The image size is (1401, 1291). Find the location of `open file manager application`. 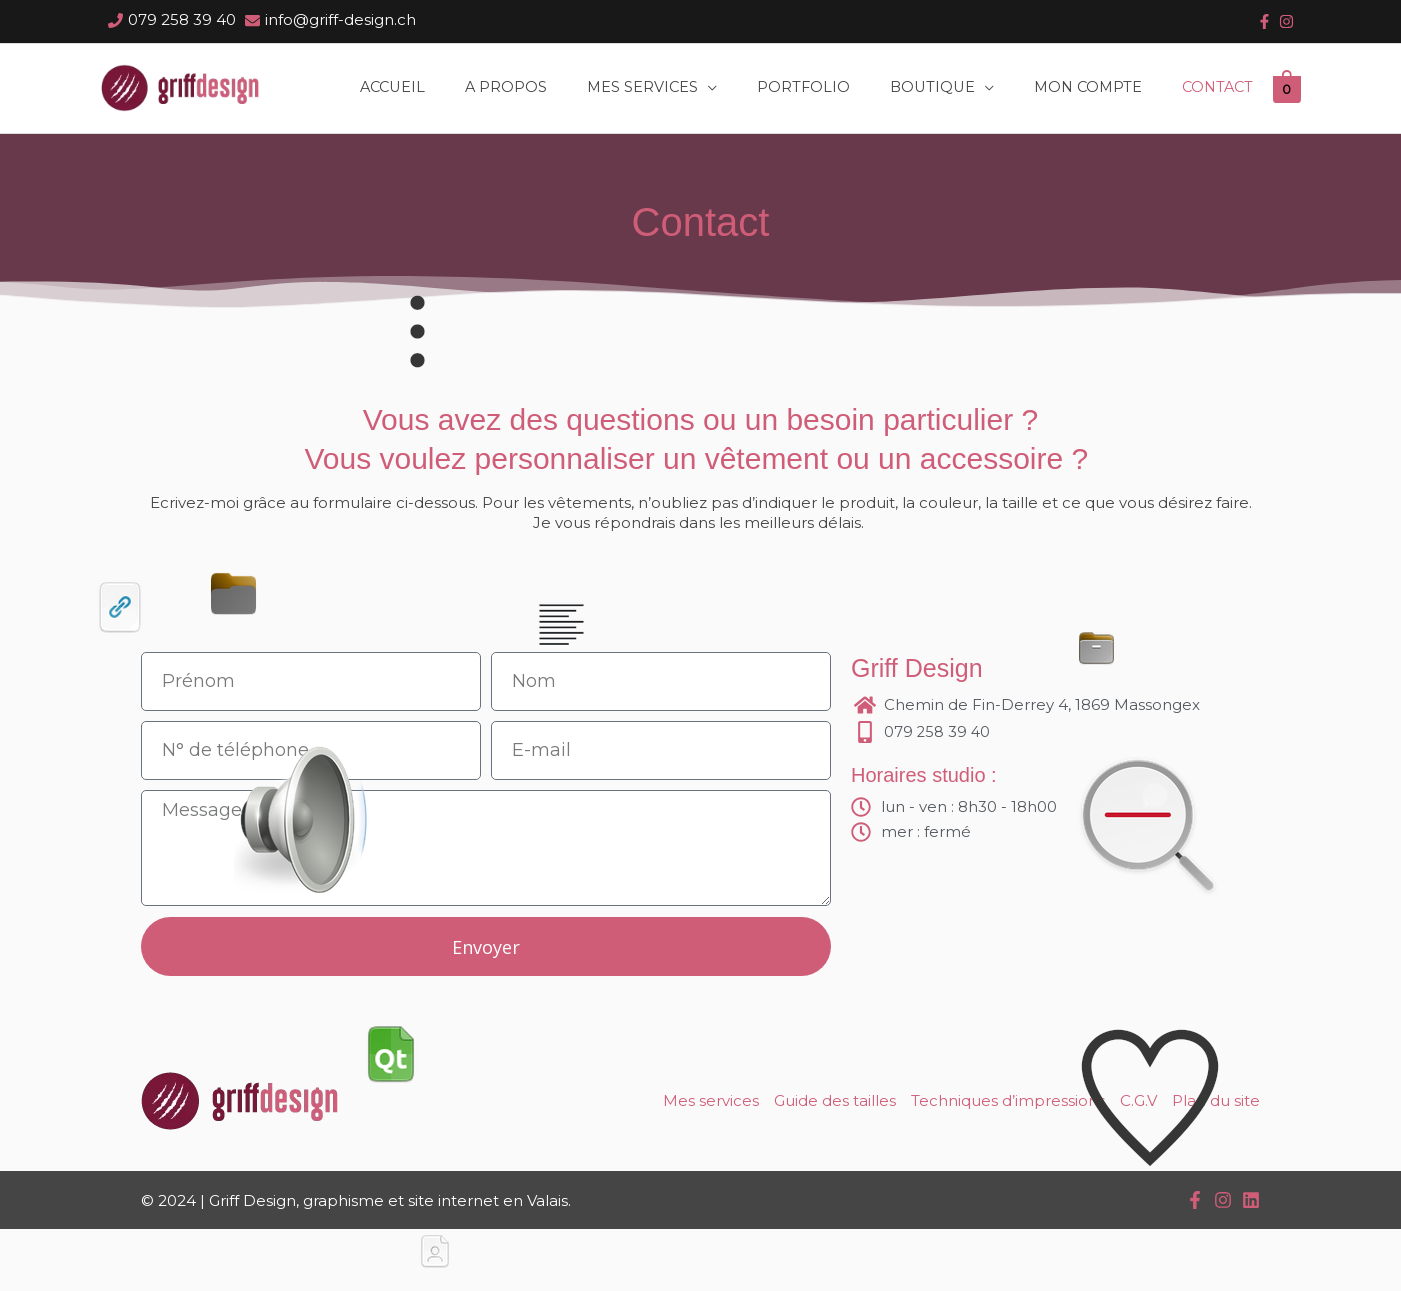

open file manager application is located at coordinates (1096, 647).